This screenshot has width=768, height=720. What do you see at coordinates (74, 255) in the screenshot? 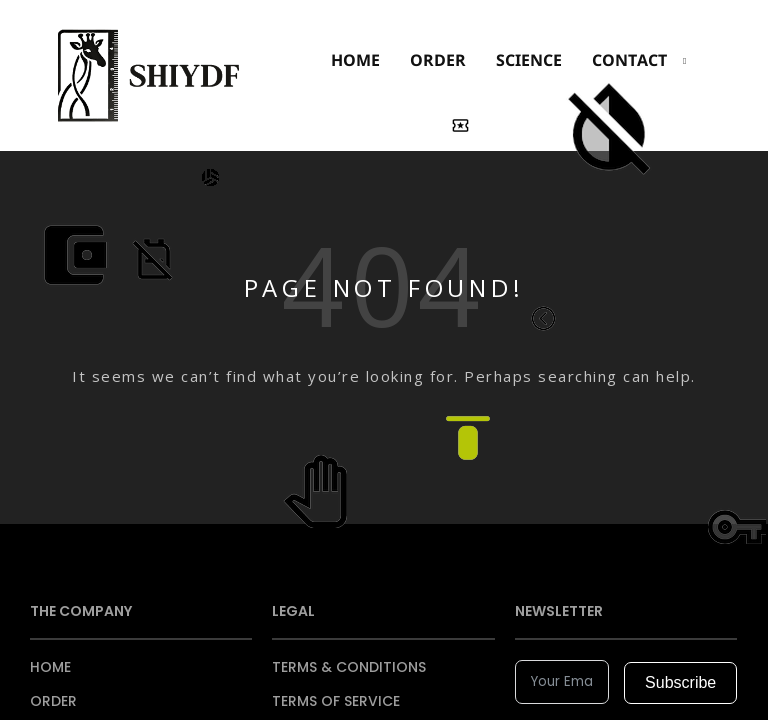
I see `access your digital wallet` at bounding box center [74, 255].